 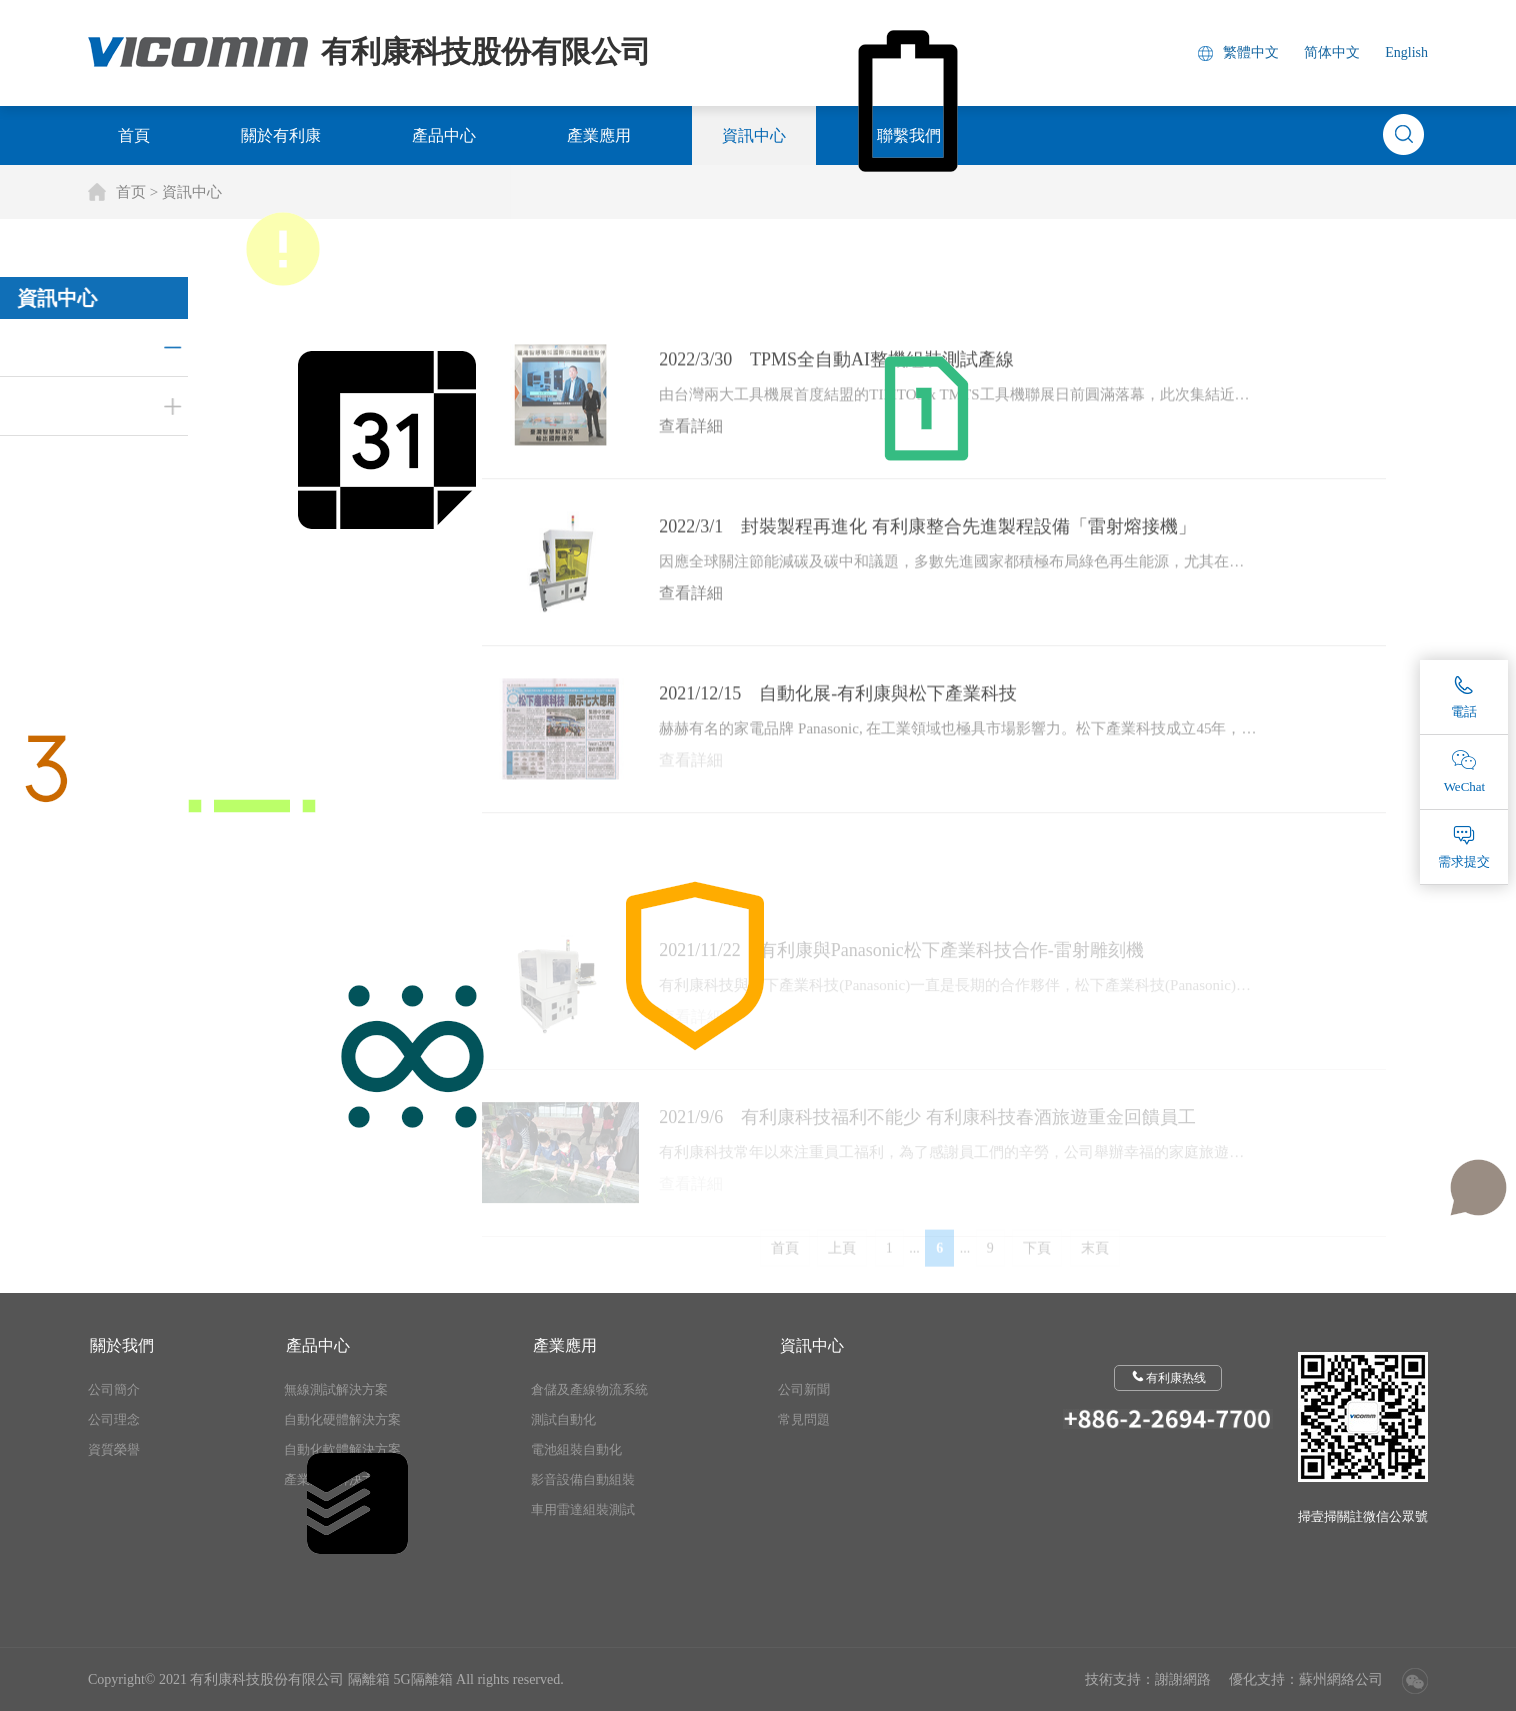 What do you see at coordinates (46, 768) in the screenshot?
I see `select number 3 from a list or sequence` at bounding box center [46, 768].